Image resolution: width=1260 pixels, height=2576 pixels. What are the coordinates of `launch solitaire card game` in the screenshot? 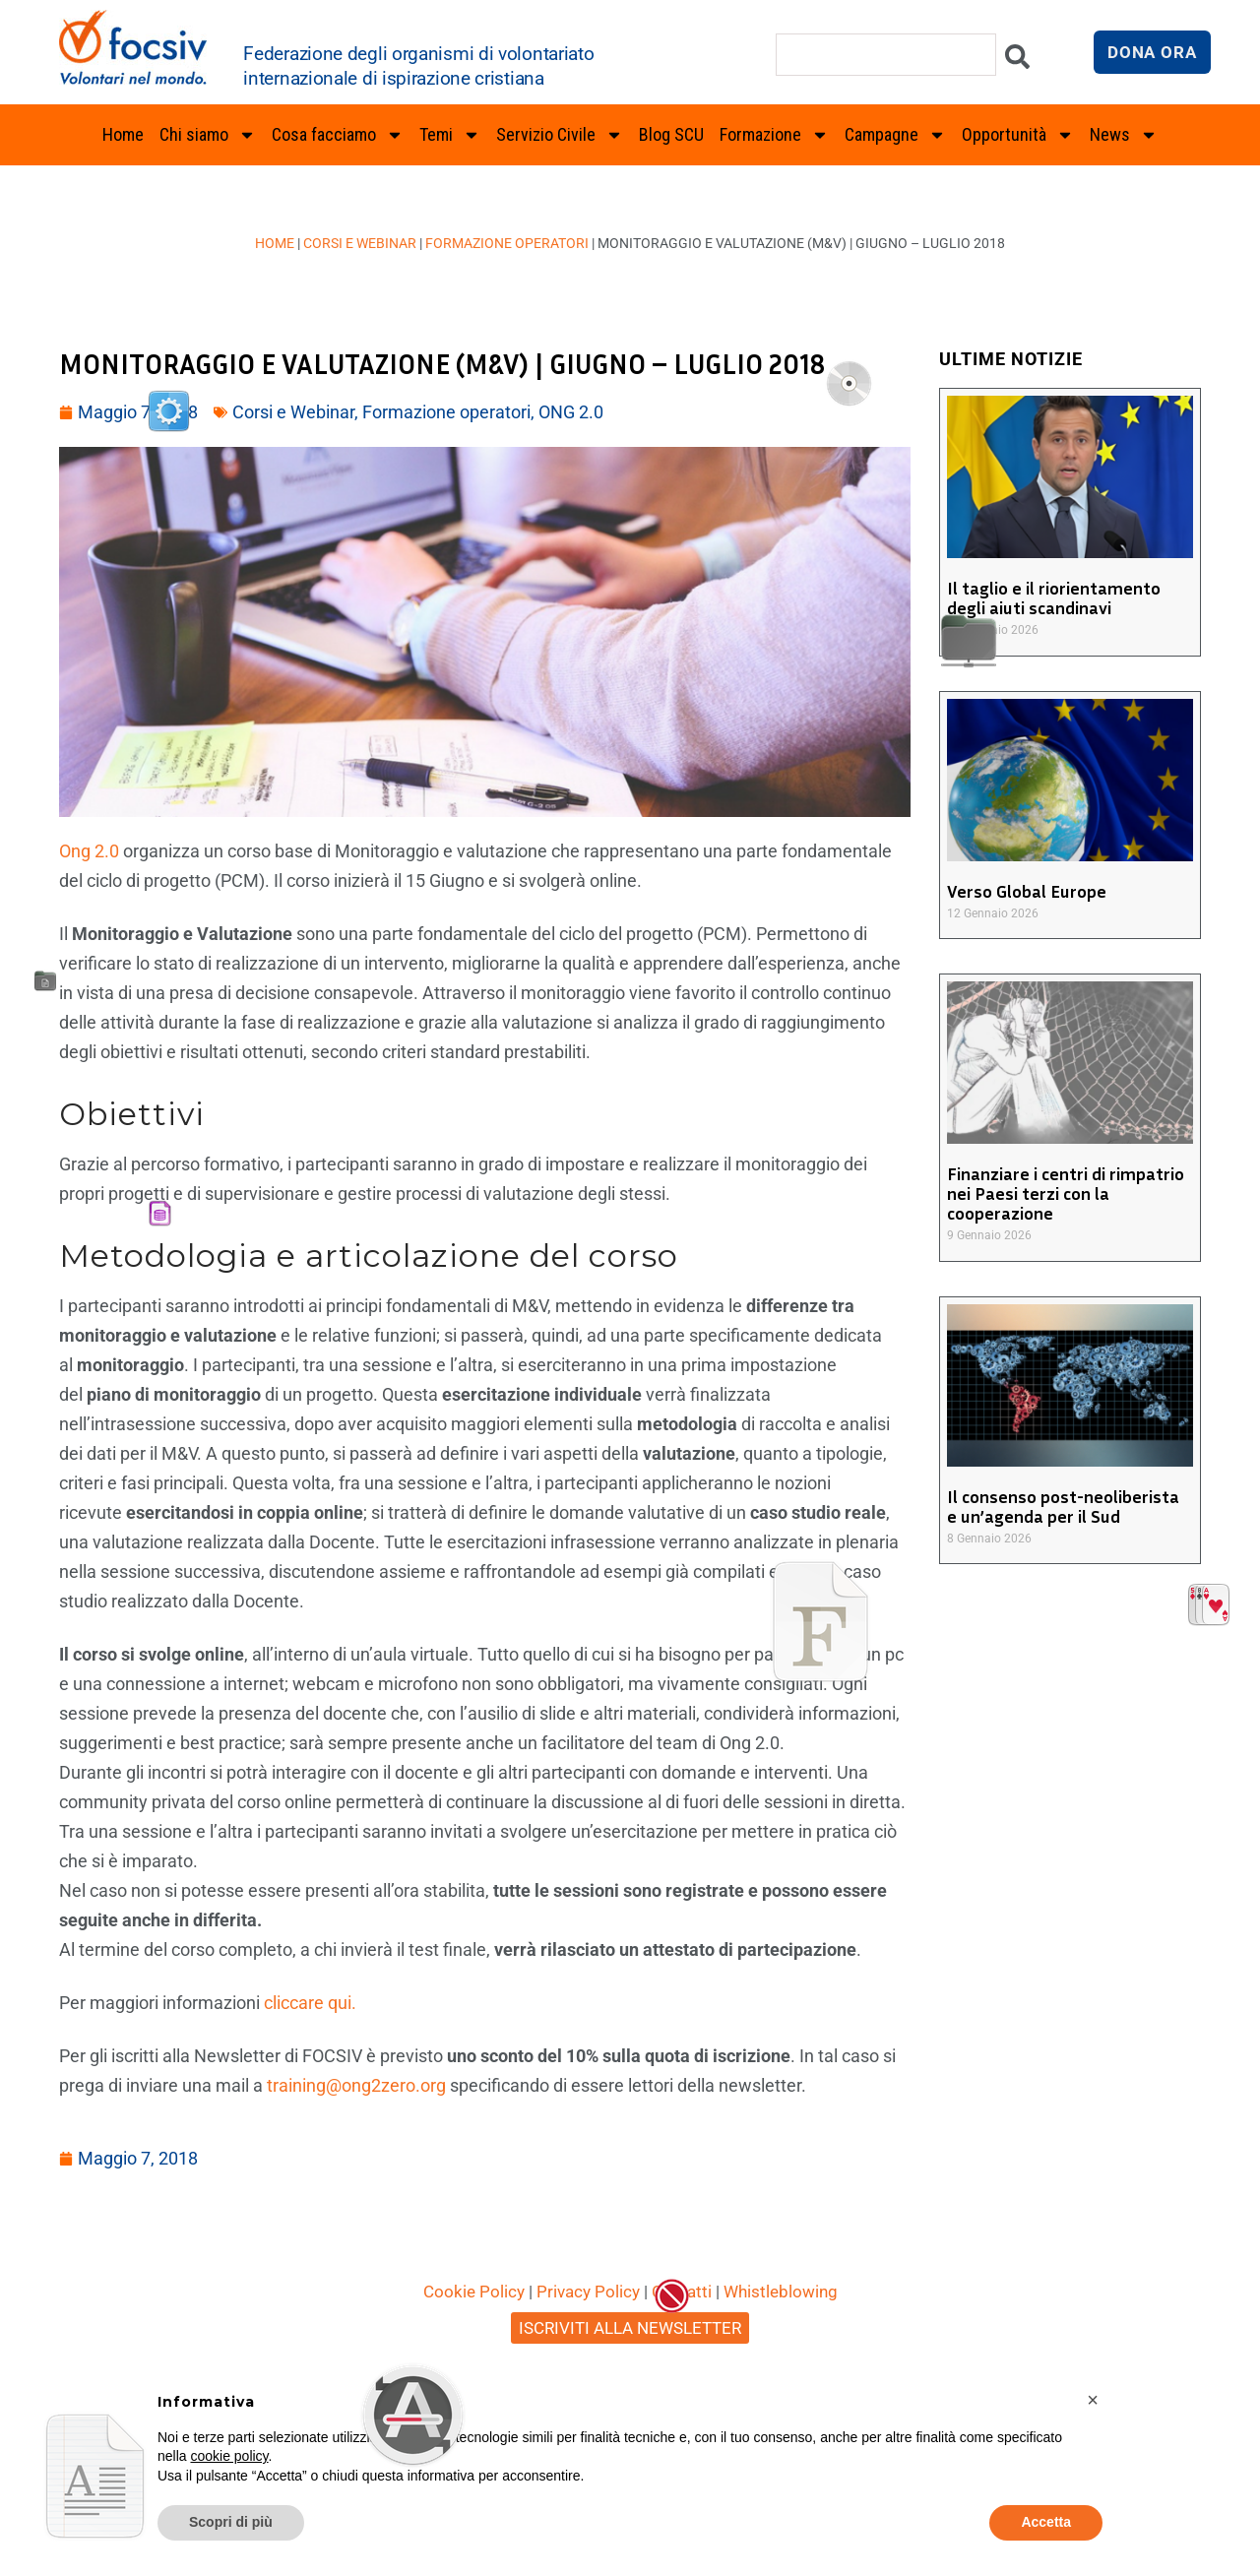 It's located at (1209, 1604).